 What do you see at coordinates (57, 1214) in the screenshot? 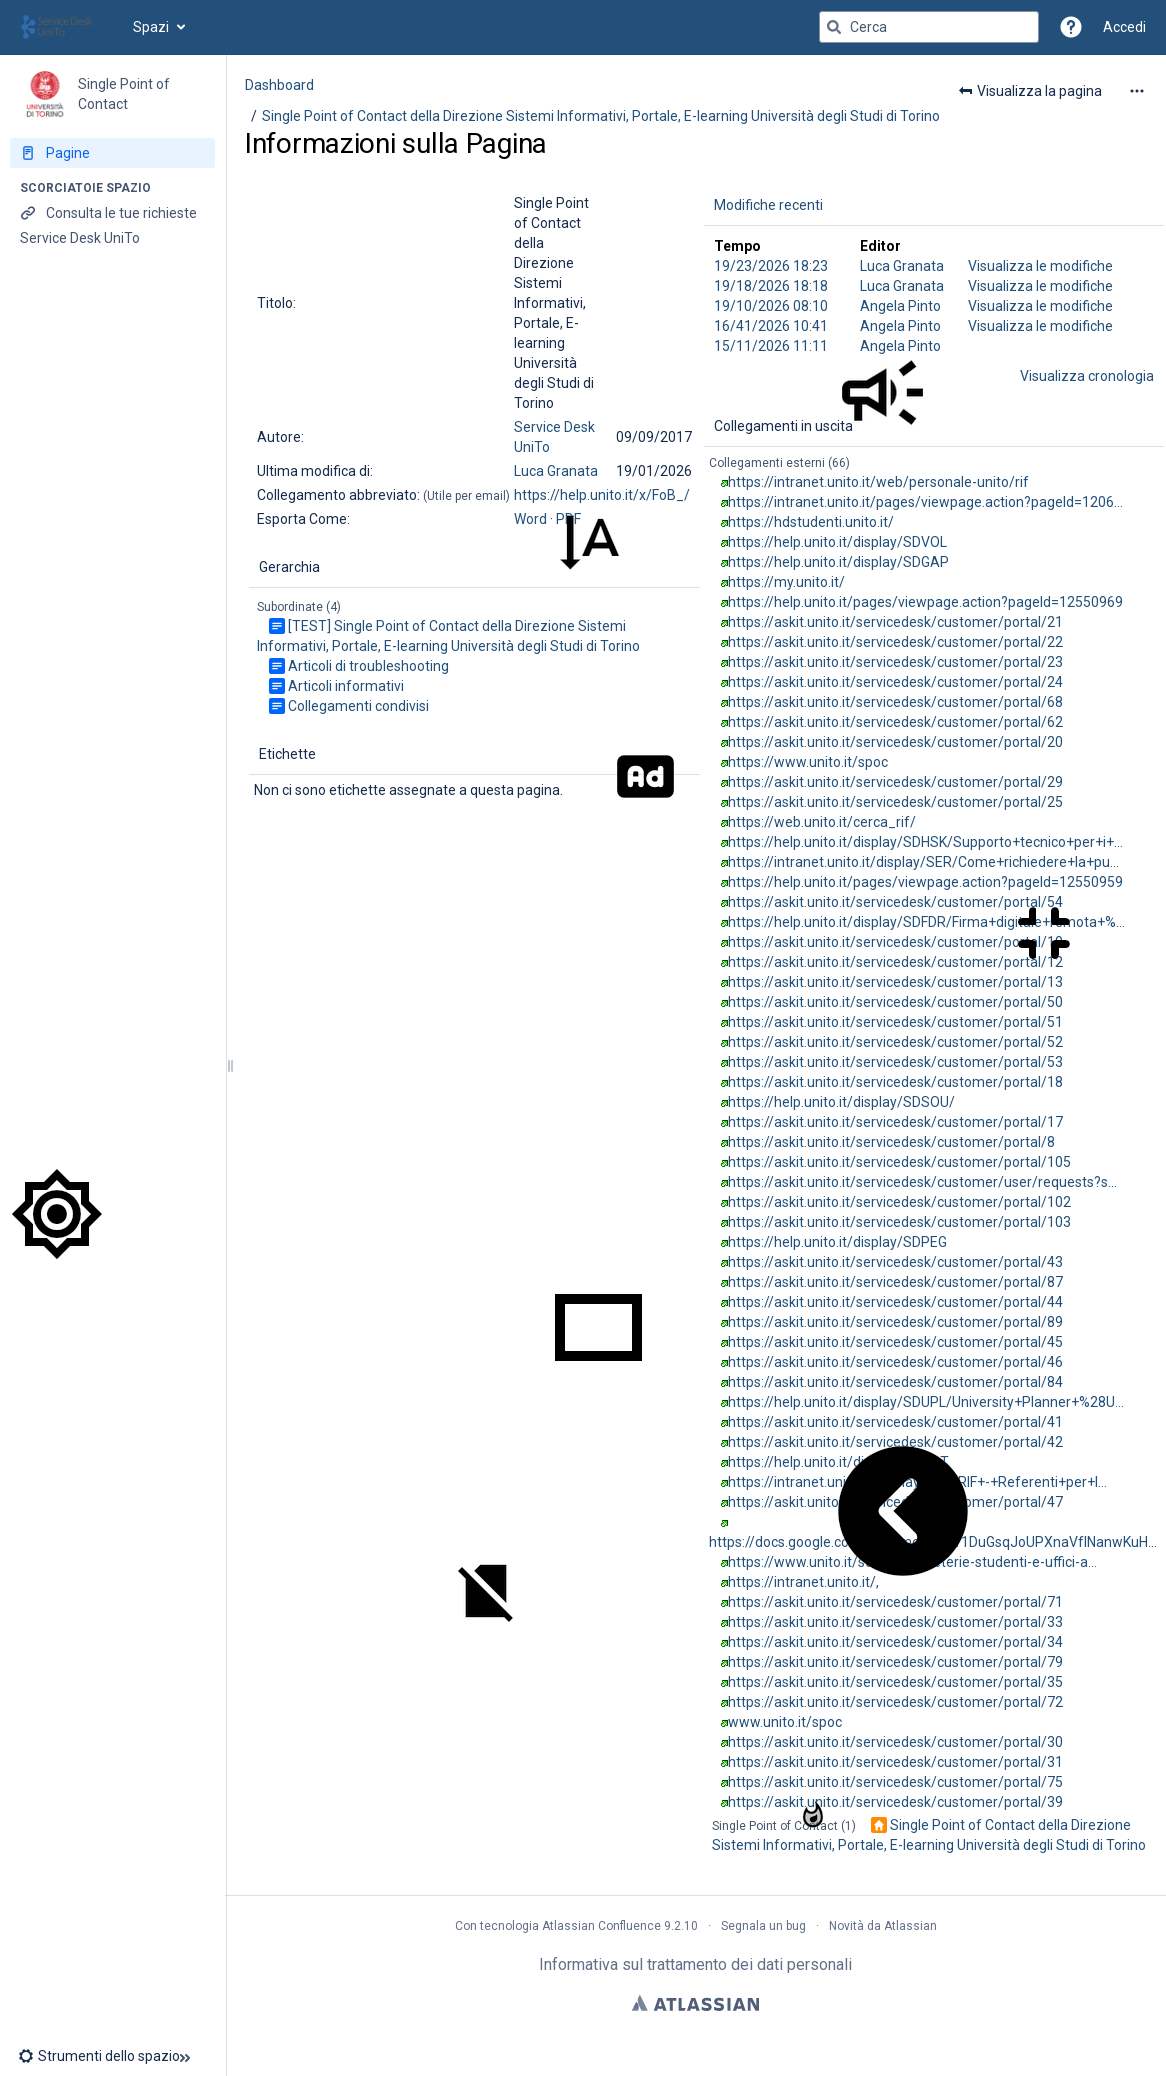
I see `increase screen brightness` at bounding box center [57, 1214].